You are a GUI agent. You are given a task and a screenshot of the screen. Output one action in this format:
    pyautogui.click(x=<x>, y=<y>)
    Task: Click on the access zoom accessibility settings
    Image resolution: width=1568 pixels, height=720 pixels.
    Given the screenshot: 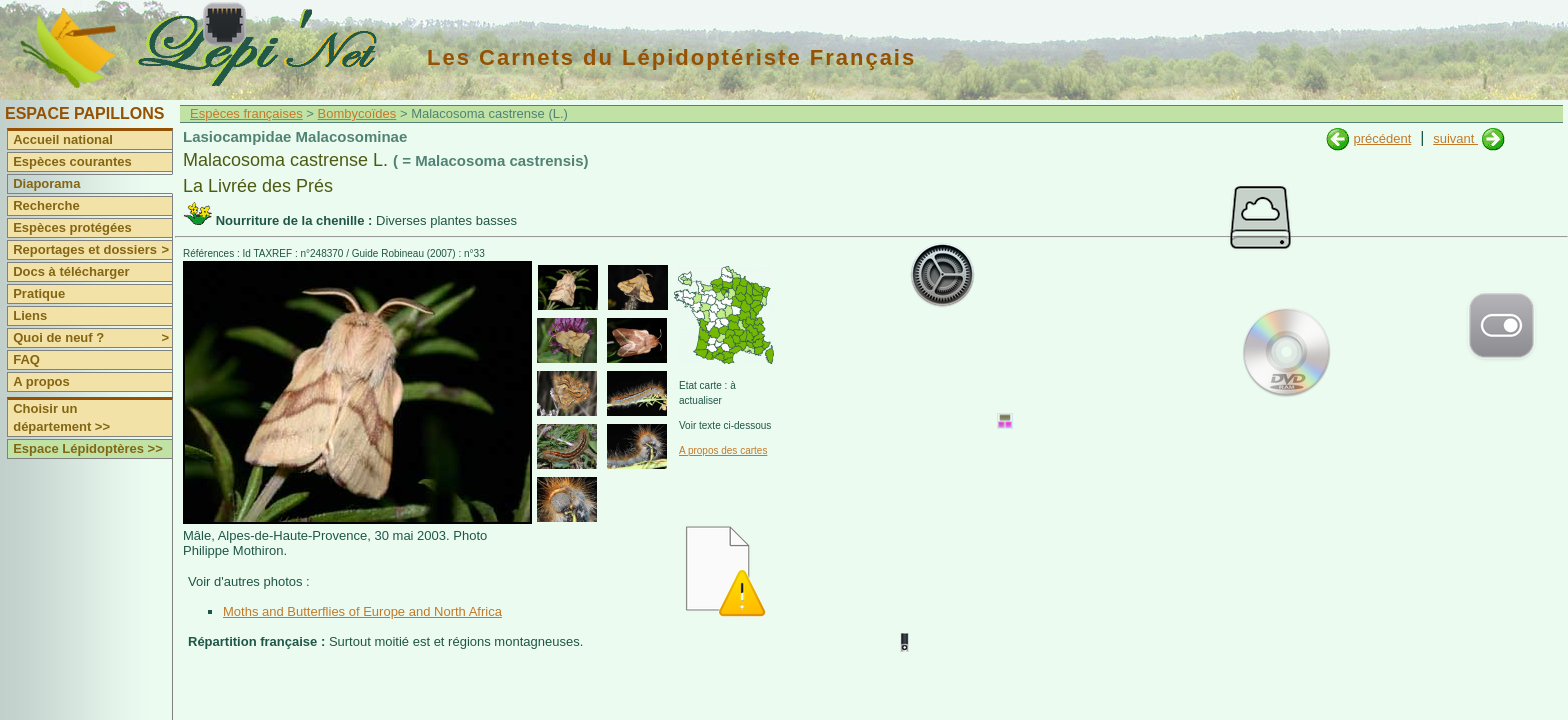 What is the action you would take?
    pyautogui.click(x=1501, y=326)
    